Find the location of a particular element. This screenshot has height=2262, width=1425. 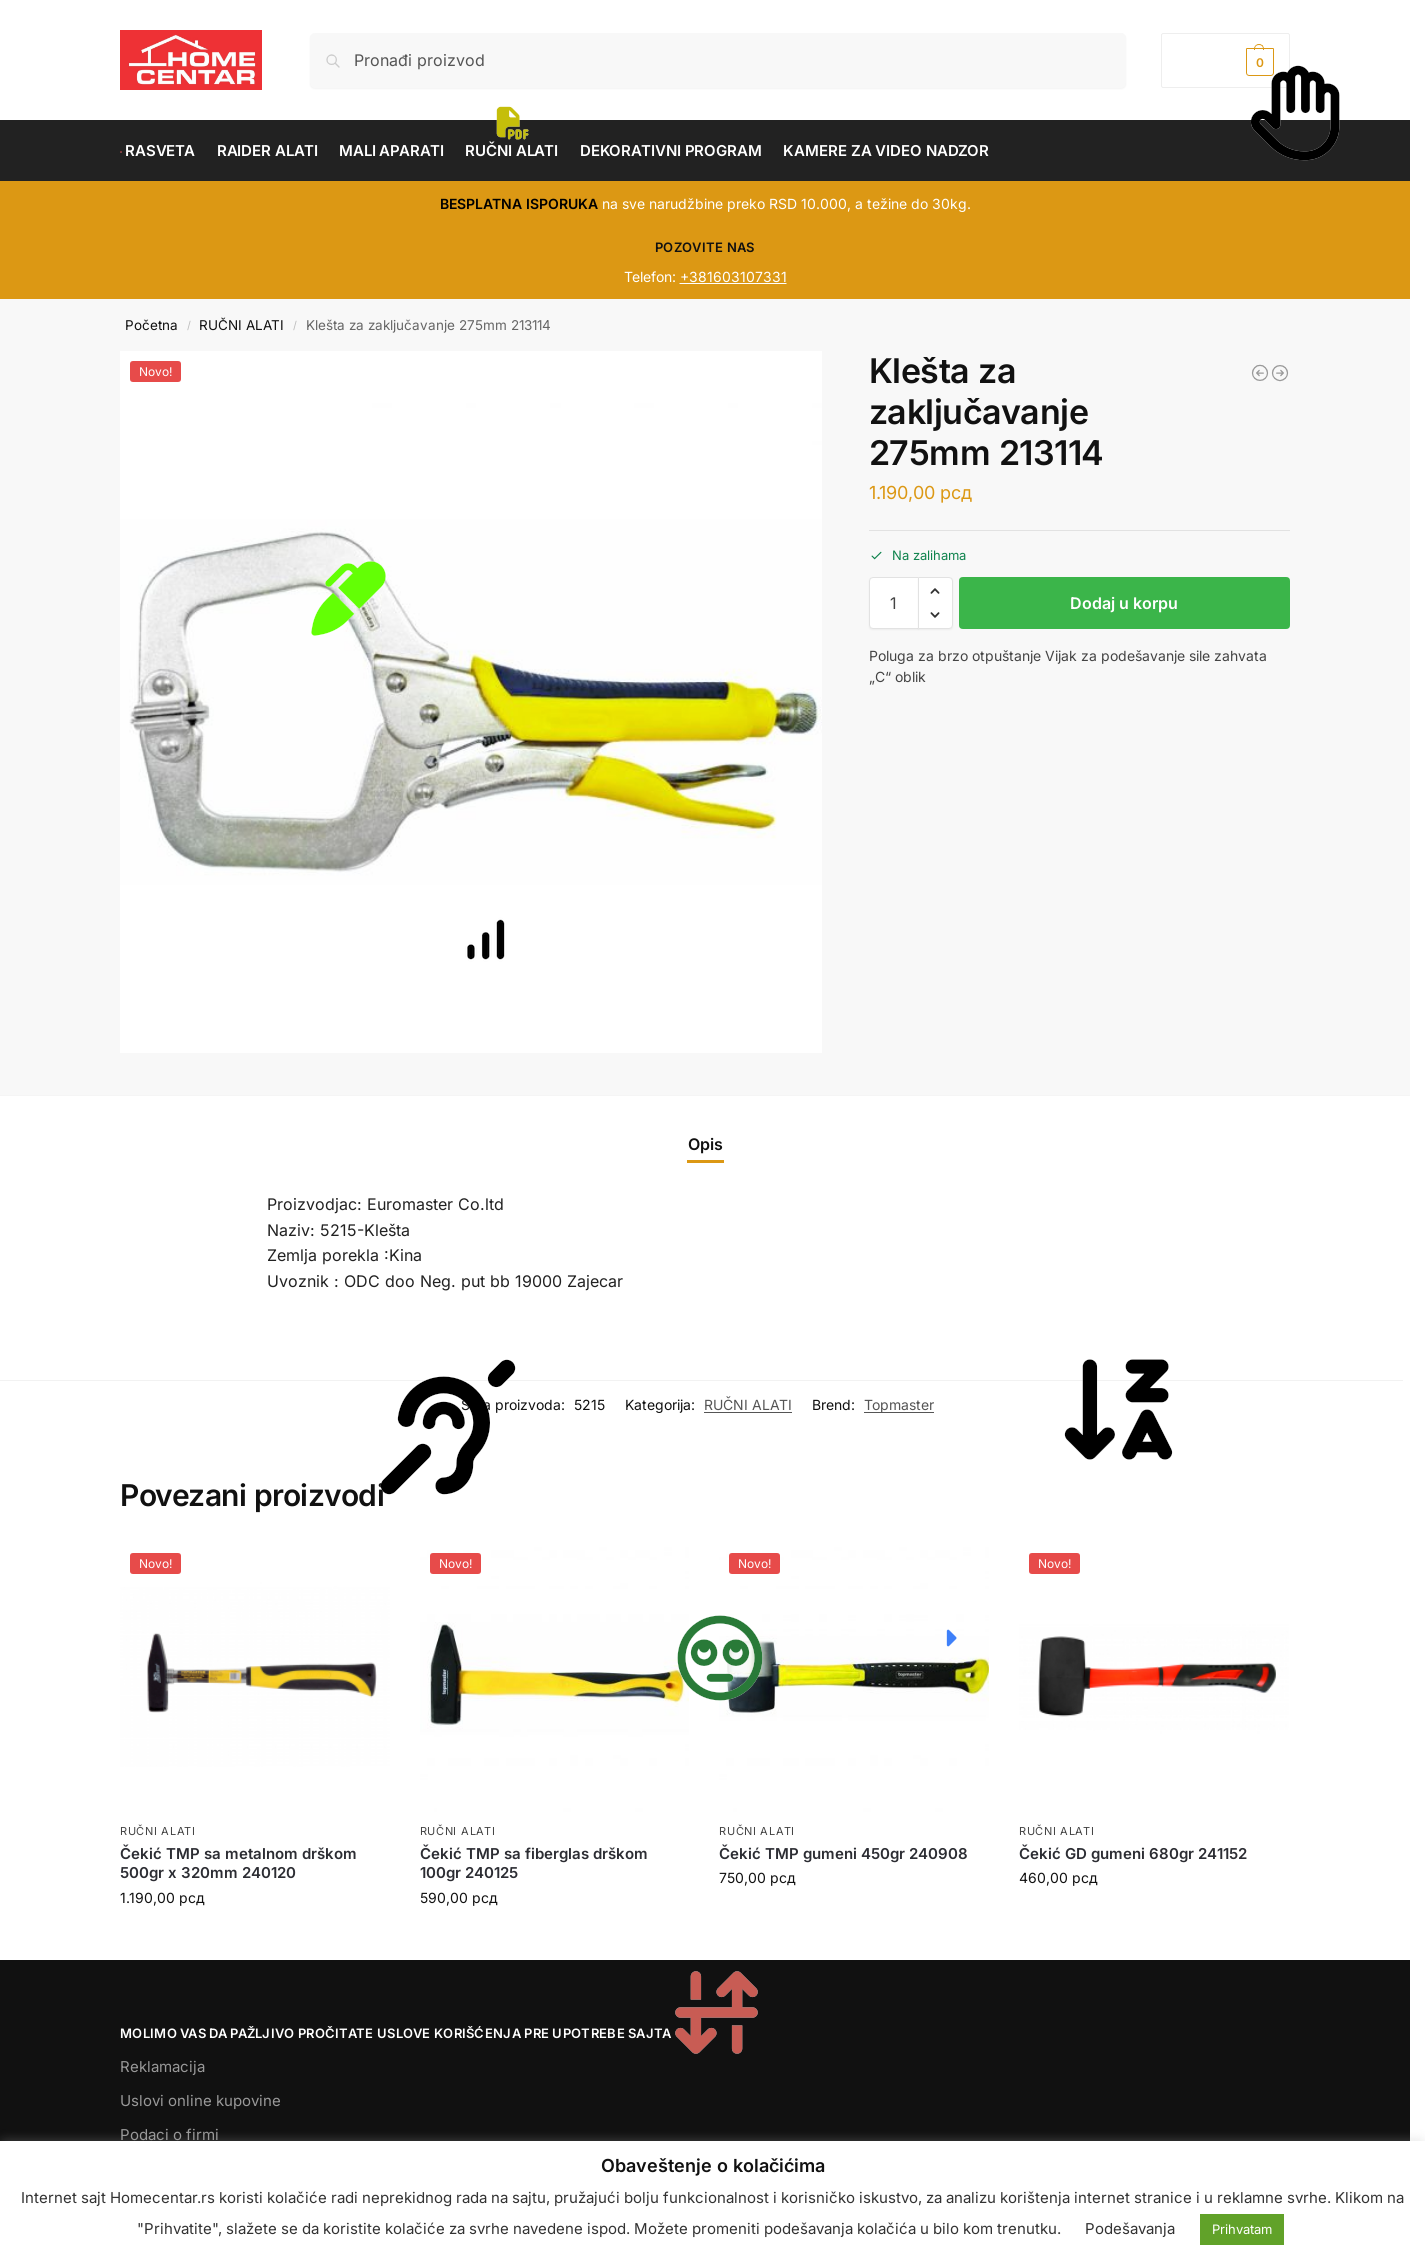

play media or start video is located at coordinates (951, 1638).